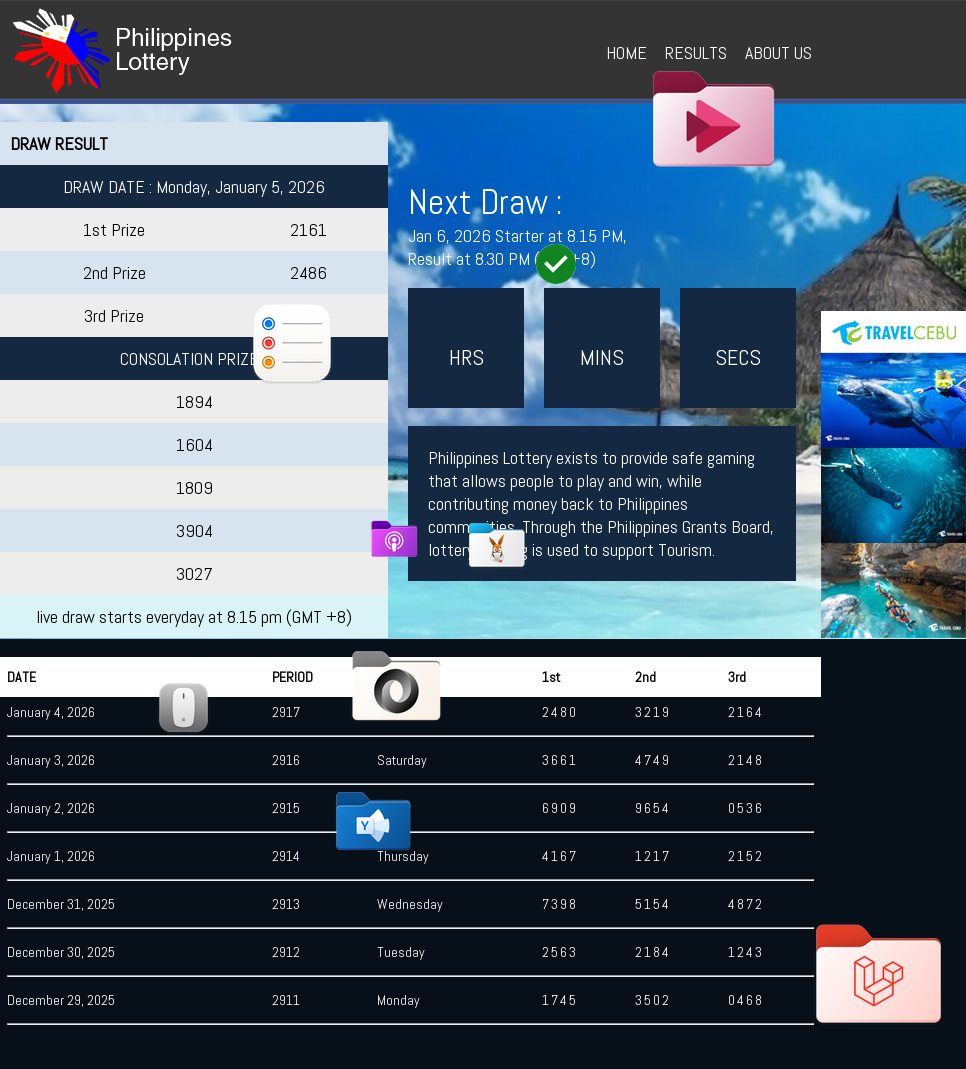  I want to click on open the reminders app, so click(292, 343).